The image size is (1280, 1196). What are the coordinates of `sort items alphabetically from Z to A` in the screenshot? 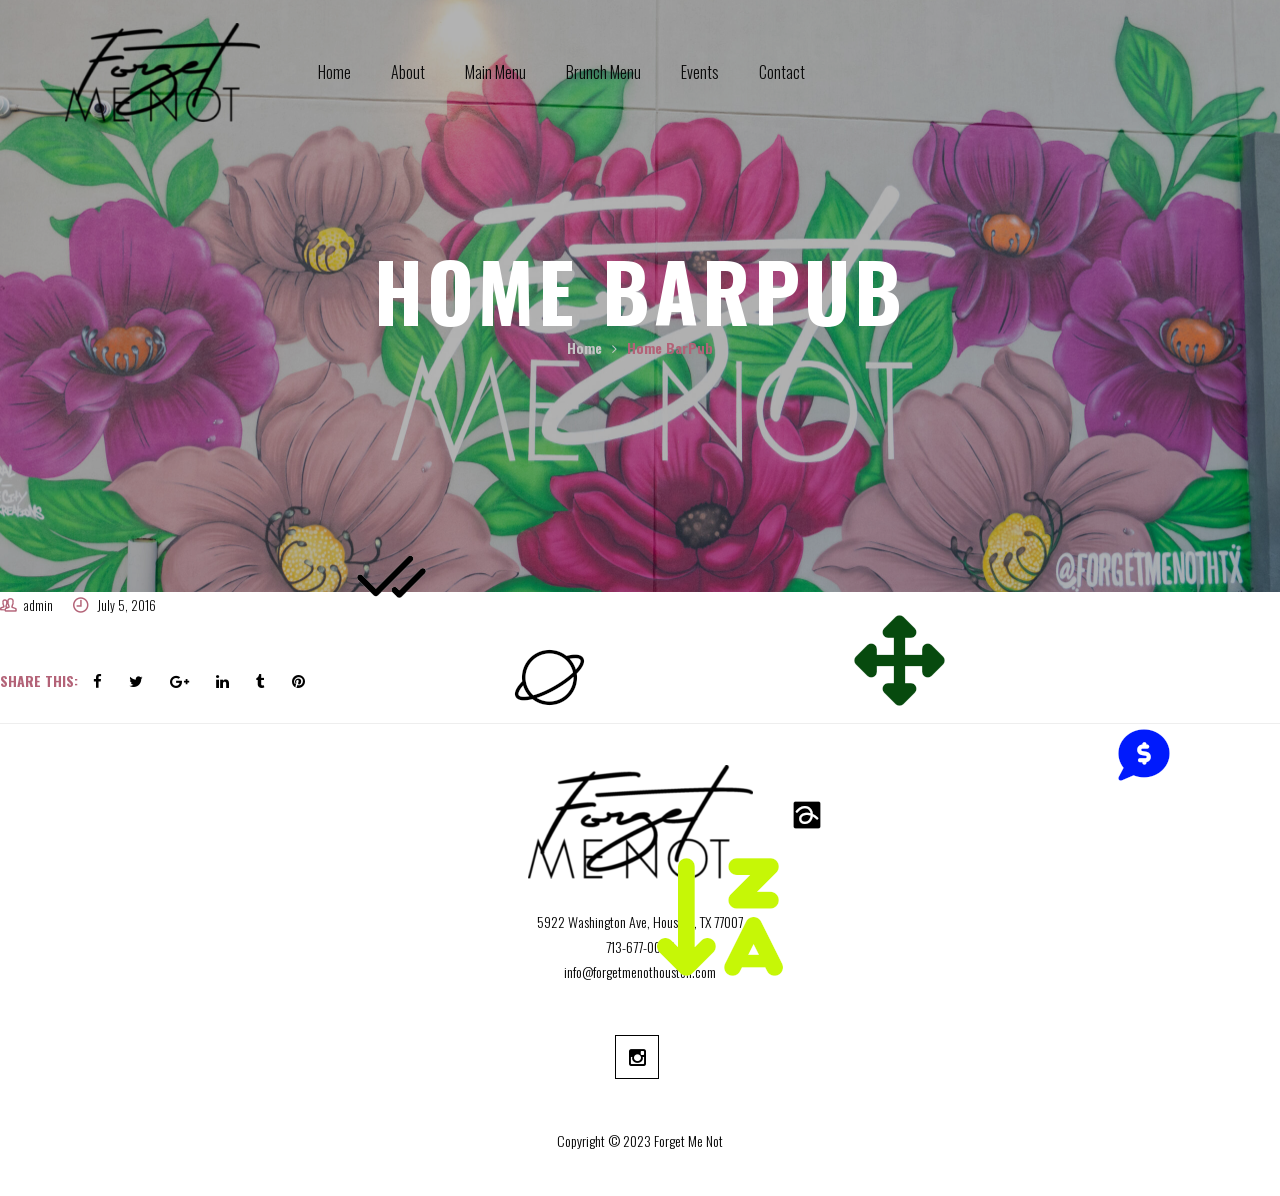 It's located at (720, 917).